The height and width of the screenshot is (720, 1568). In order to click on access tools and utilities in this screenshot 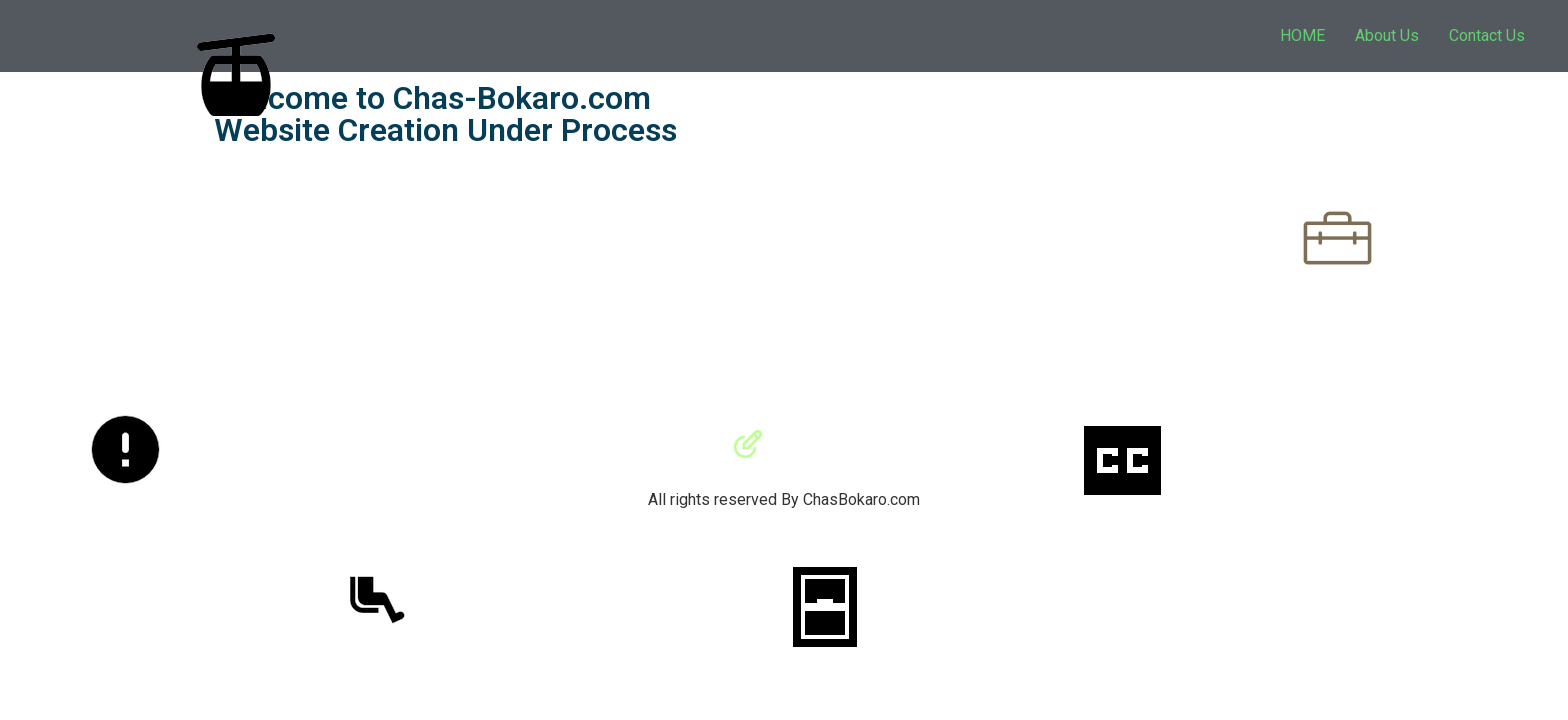, I will do `click(1337, 240)`.